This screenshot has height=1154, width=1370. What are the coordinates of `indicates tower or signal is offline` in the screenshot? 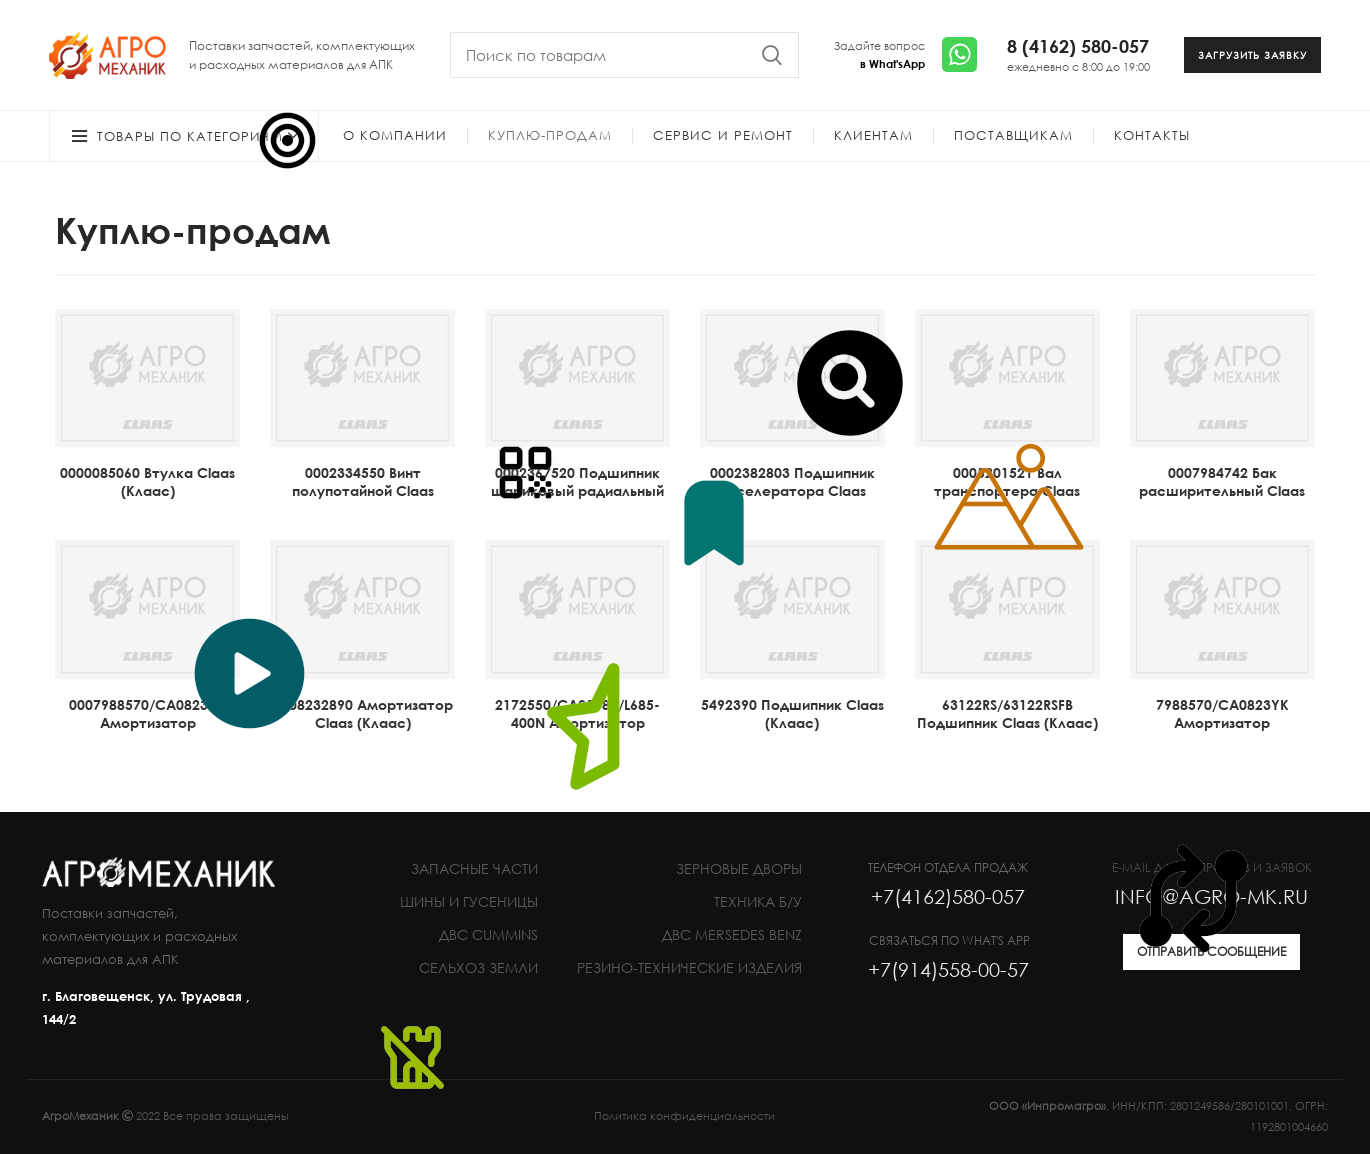 It's located at (412, 1057).